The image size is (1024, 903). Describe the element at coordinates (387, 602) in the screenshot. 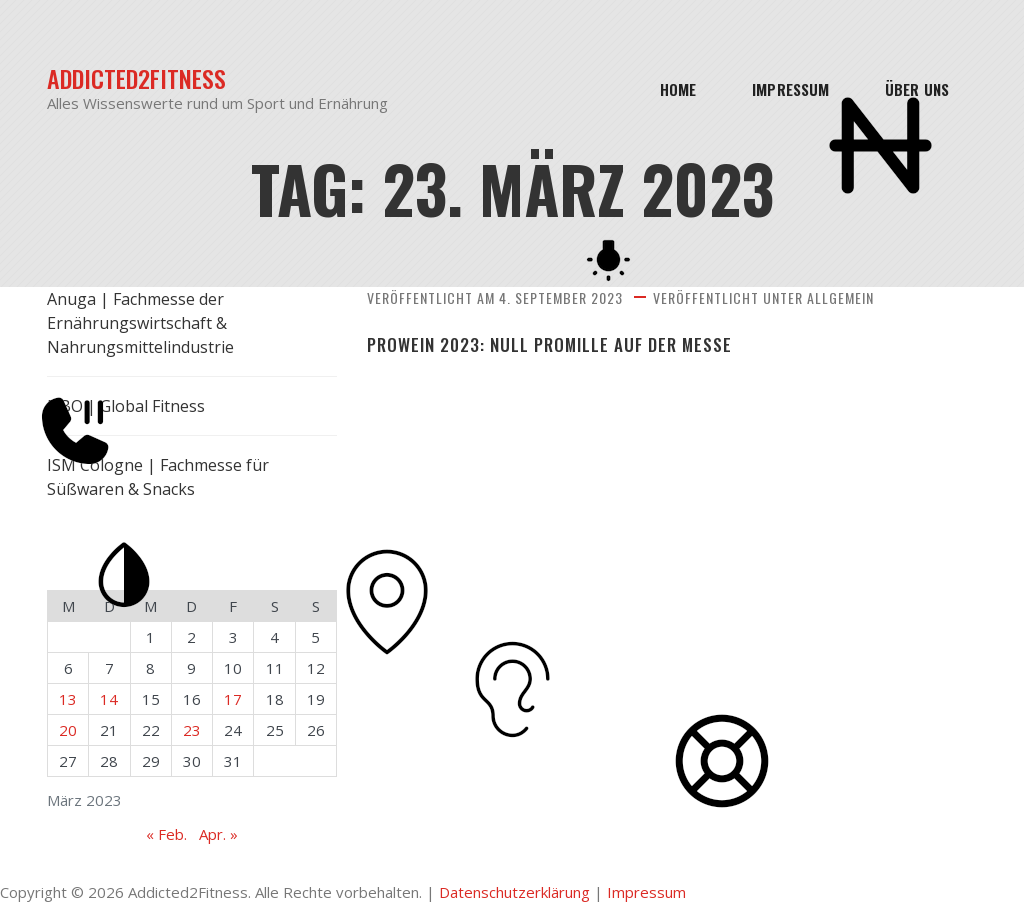

I see `view or set a location on the map` at that location.